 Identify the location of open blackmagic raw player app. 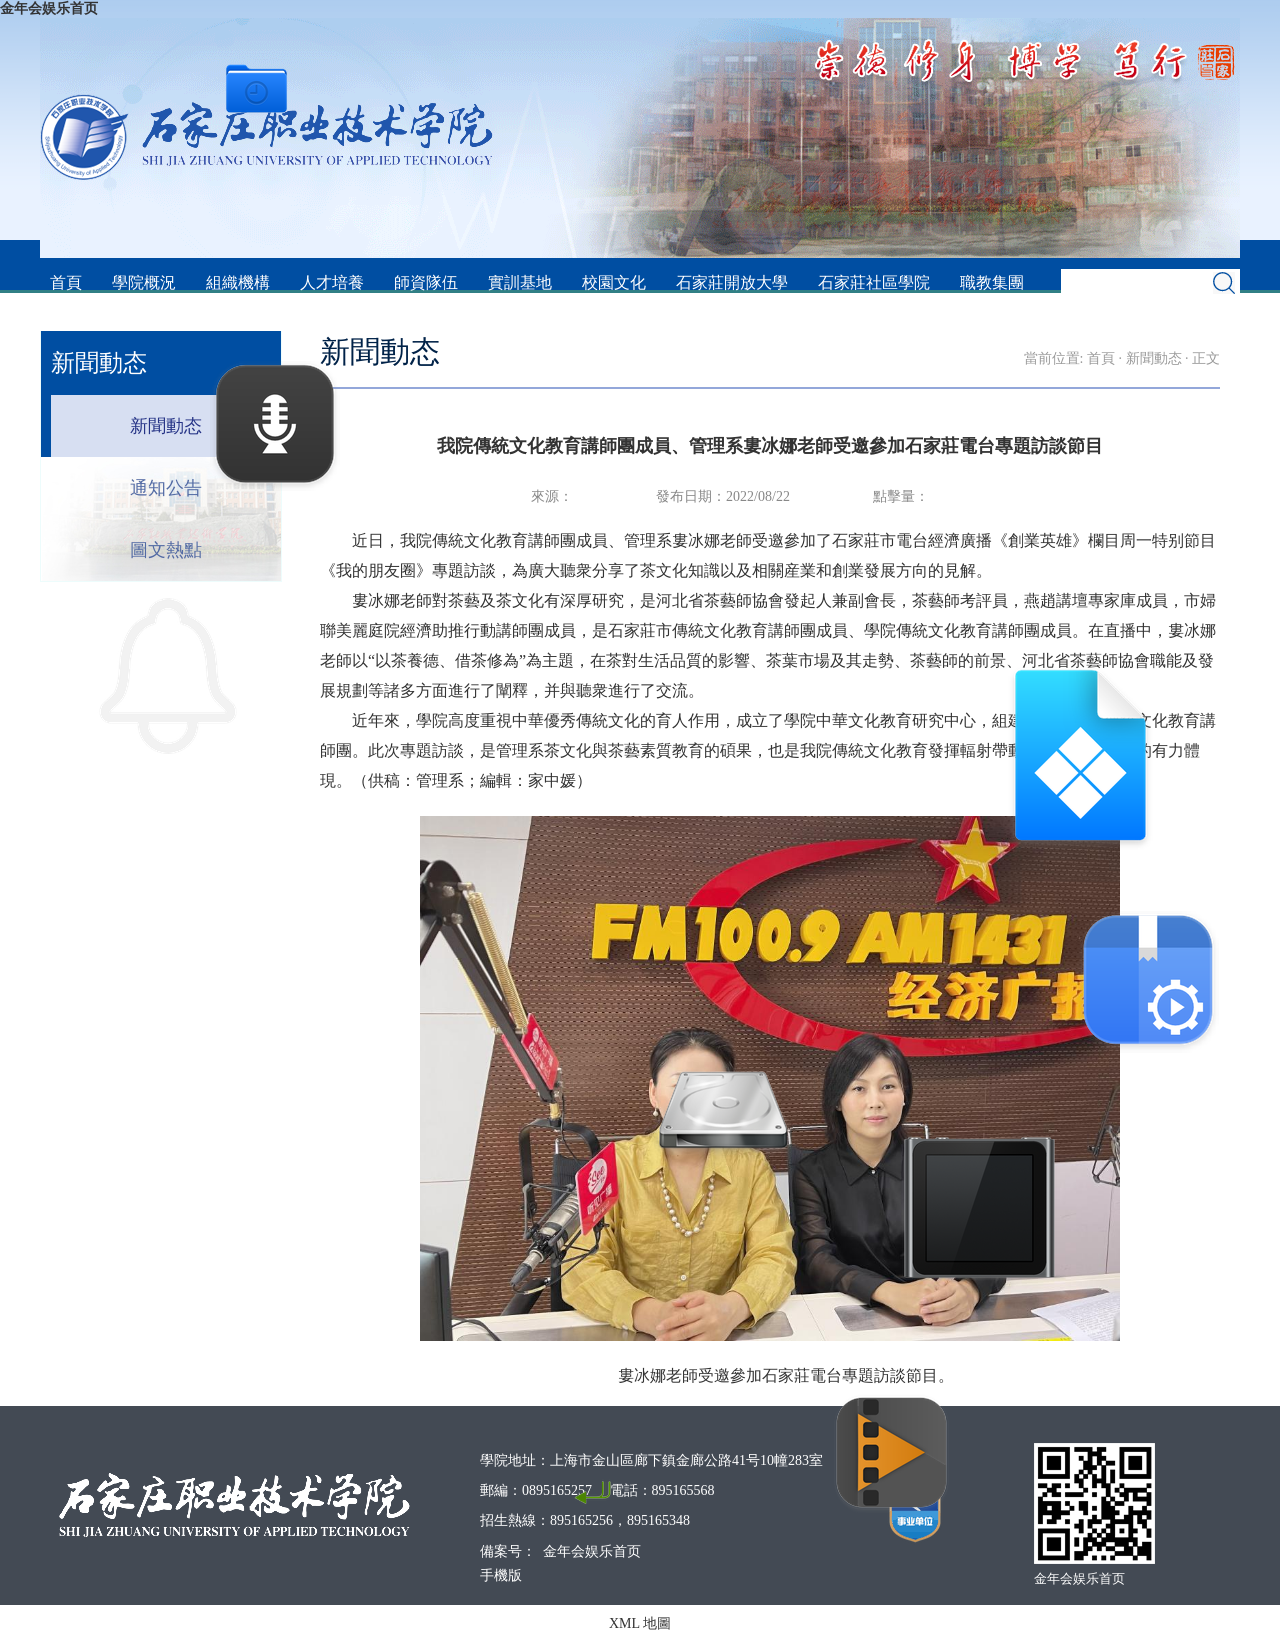
(891, 1452).